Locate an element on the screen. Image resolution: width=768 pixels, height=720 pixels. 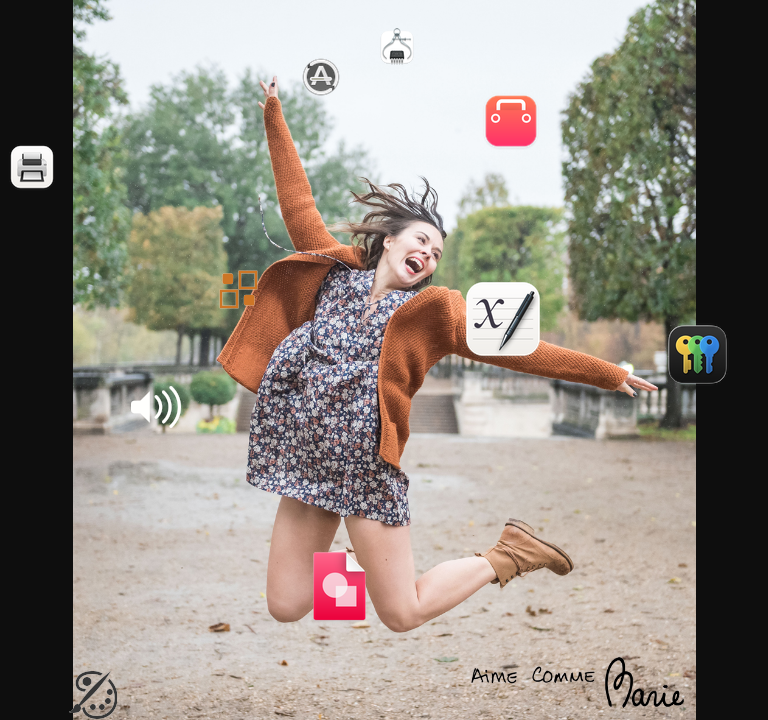
launch klotski sliding block puzzle game is located at coordinates (238, 289).